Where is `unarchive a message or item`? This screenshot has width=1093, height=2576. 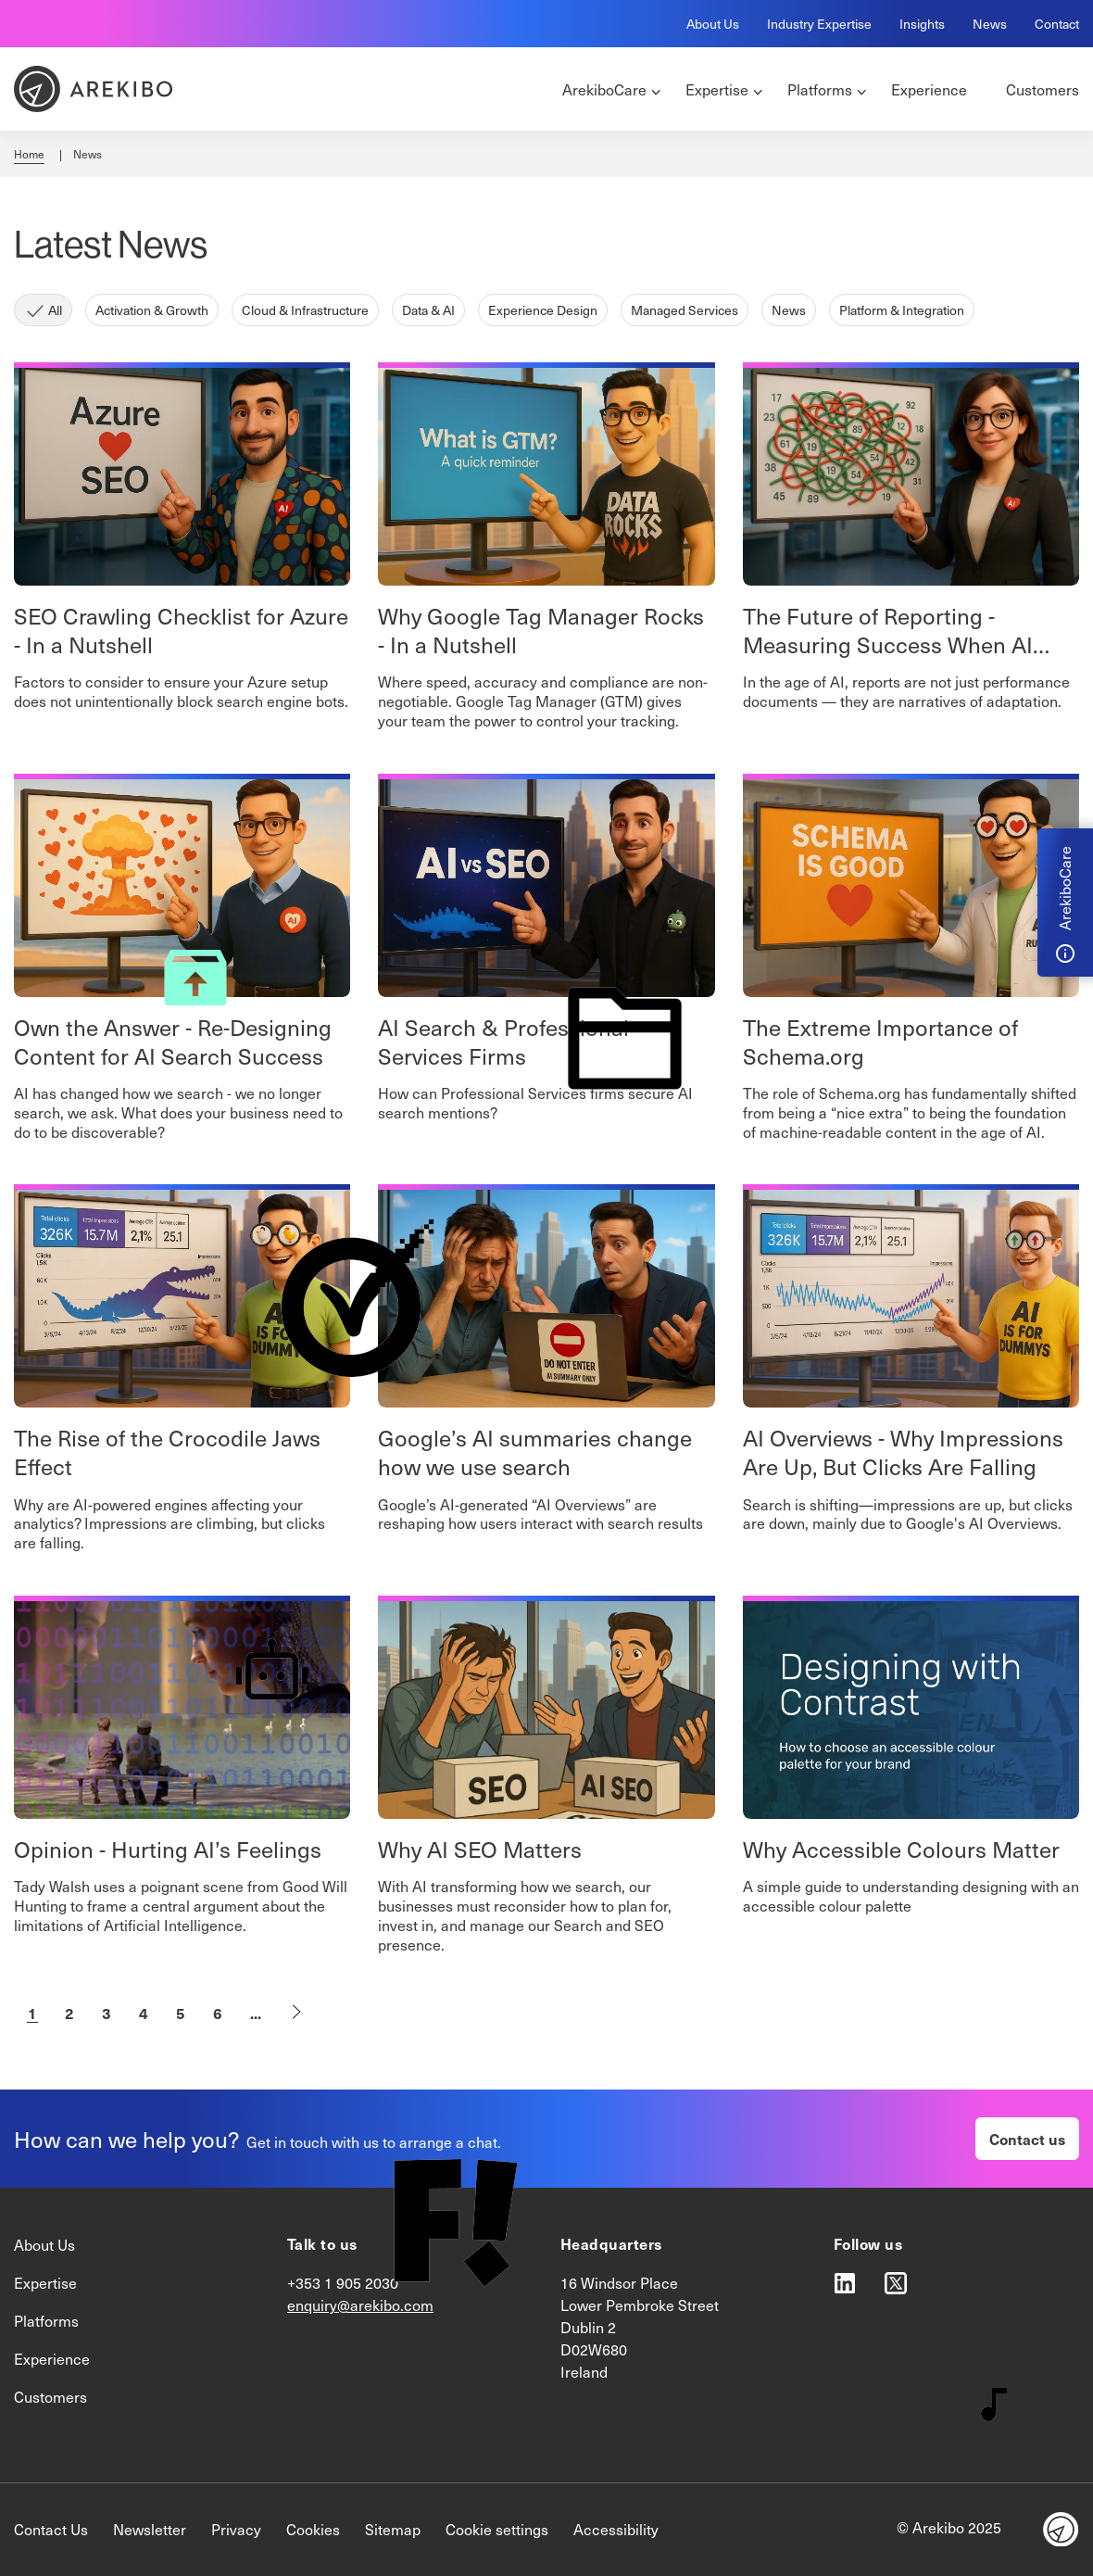 unarchive a message or item is located at coordinates (195, 978).